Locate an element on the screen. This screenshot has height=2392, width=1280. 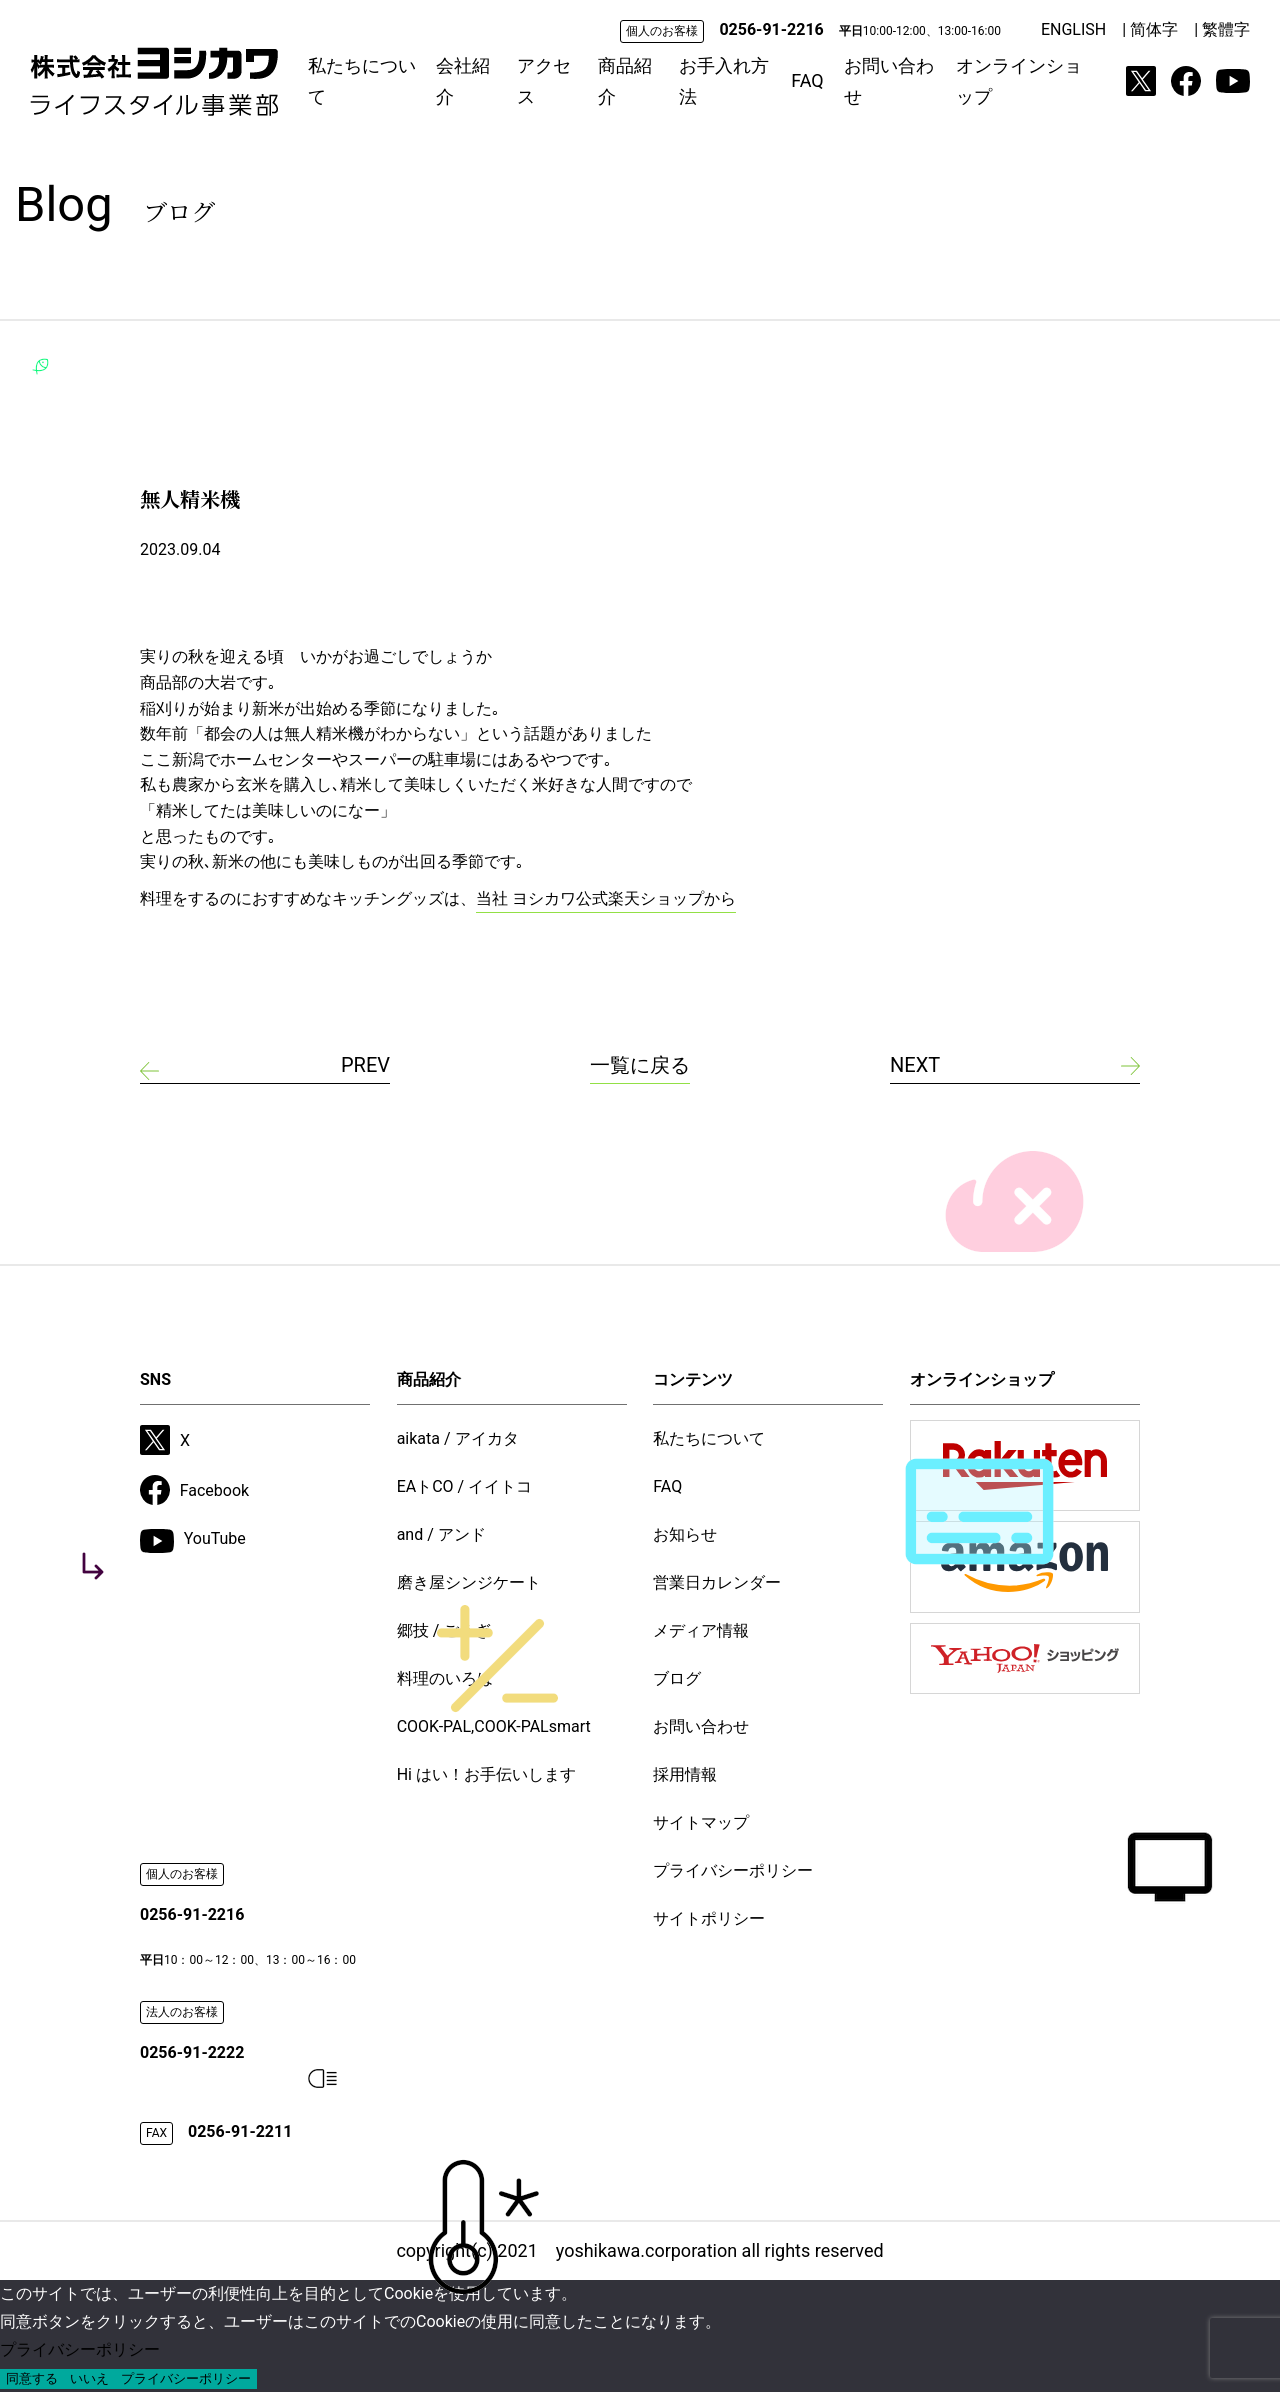
access fishing or marine-related features is located at coordinates (41, 366).